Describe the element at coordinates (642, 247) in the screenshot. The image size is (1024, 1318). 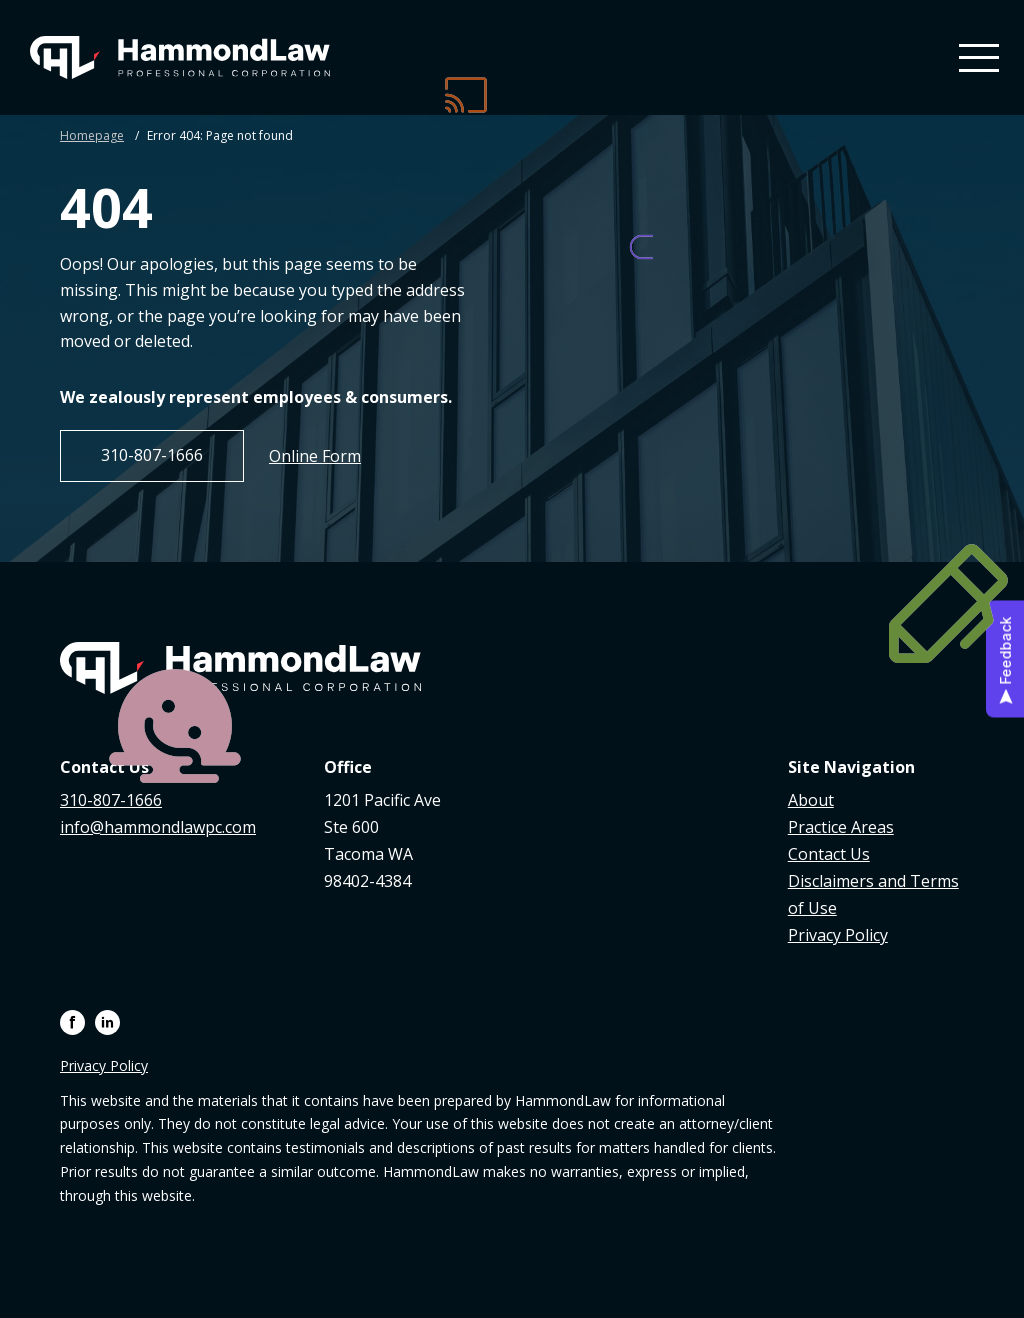
I see `indicates a proper subset relationship in mathematical notation` at that location.